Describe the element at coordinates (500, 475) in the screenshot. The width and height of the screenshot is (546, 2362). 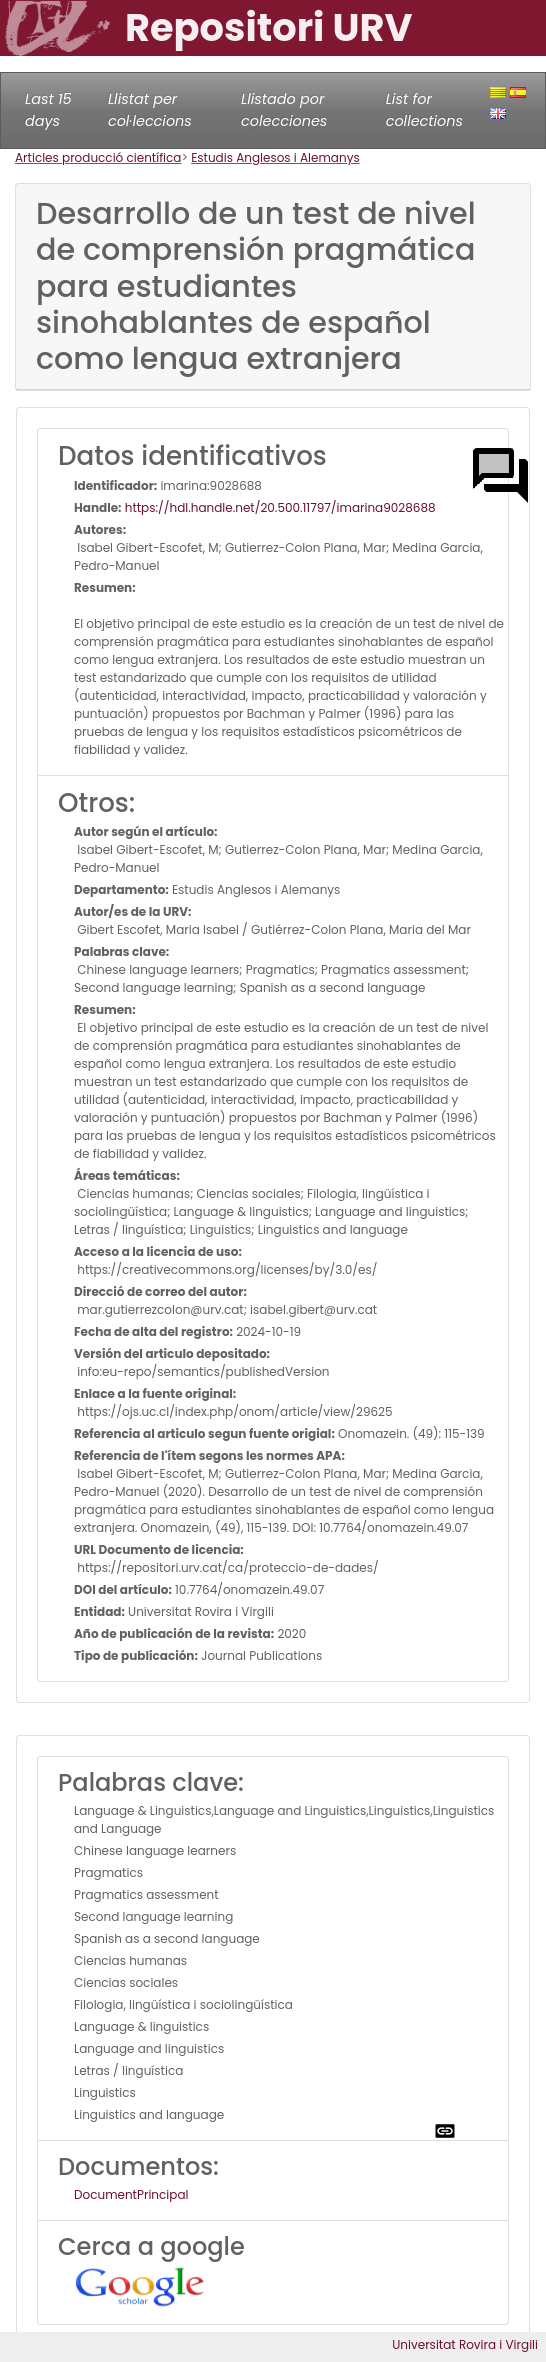
I see `open messages or chat` at that location.